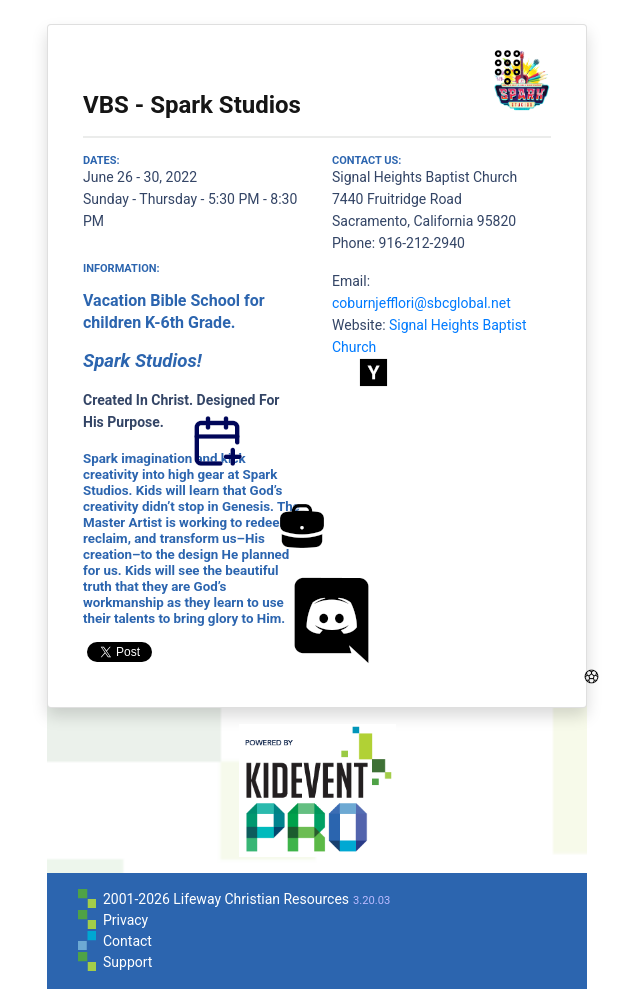  I want to click on open Discord, so click(331, 620).